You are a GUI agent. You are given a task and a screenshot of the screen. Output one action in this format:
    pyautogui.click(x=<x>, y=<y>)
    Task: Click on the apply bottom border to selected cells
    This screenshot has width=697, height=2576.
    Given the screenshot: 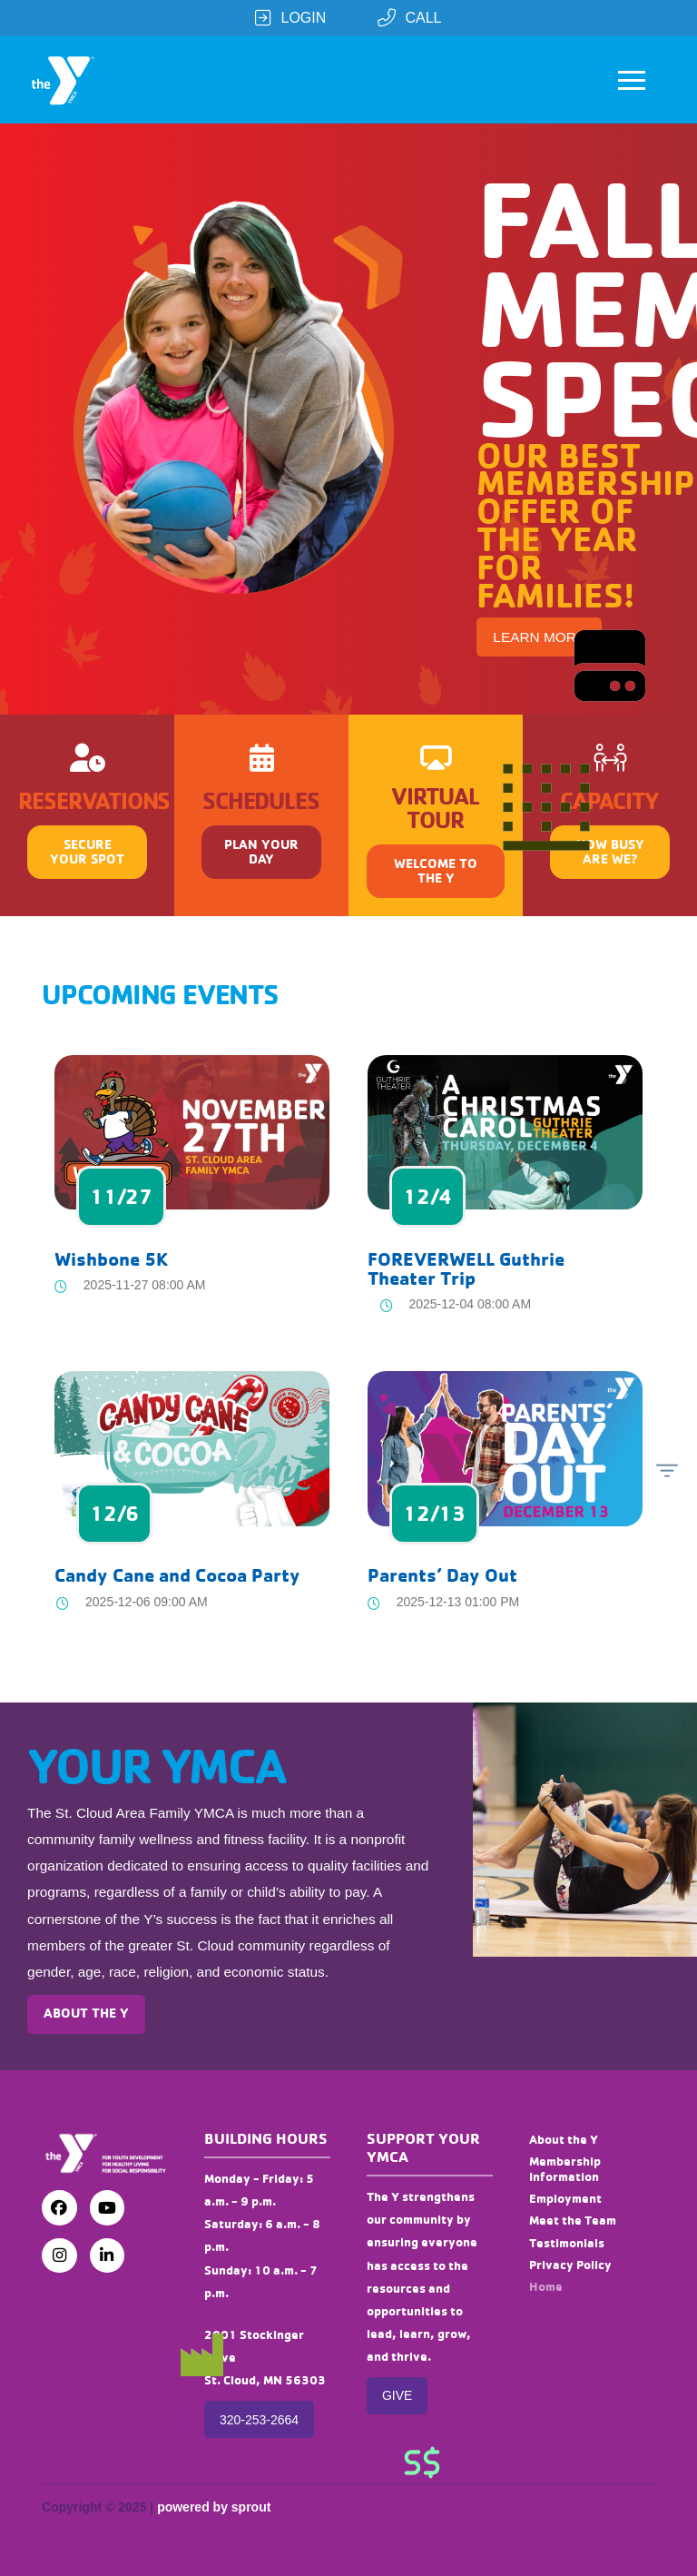 What is the action you would take?
    pyautogui.click(x=546, y=807)
    